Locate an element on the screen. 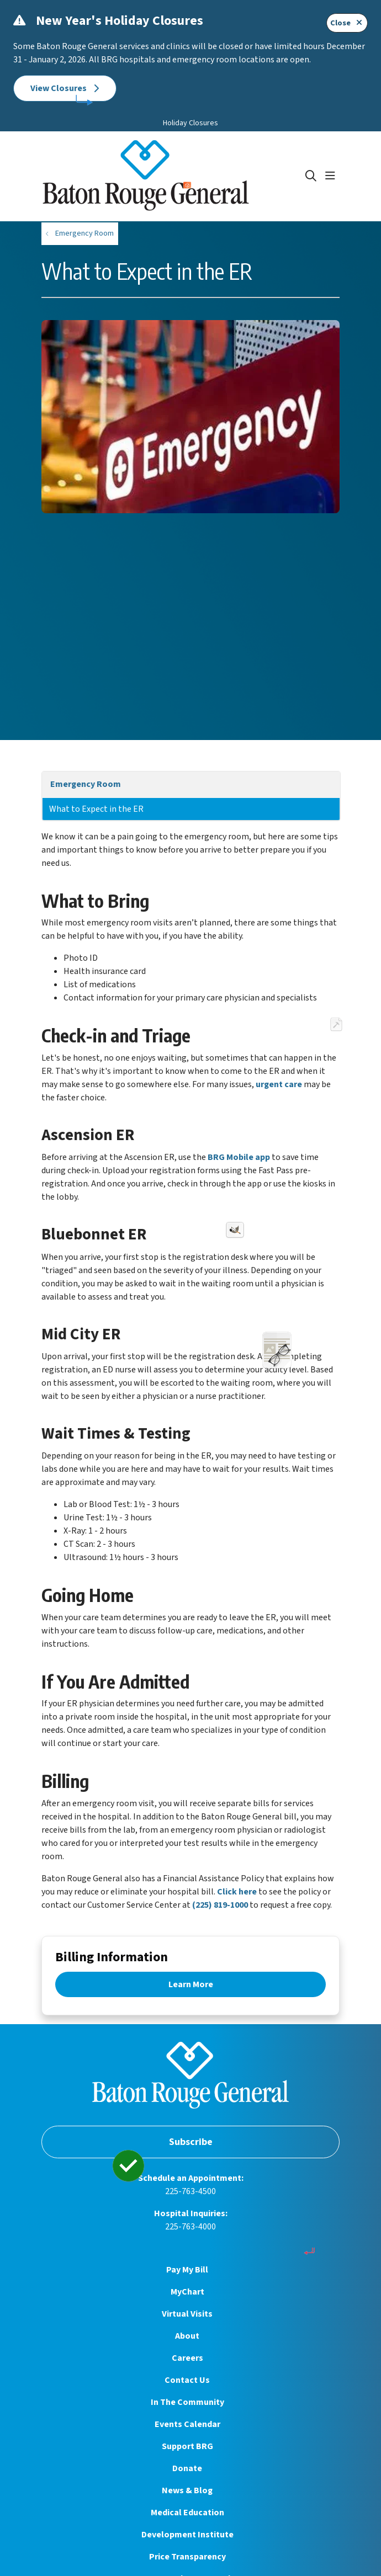 Image resolution: width=381 pixels, height=2576 pixels. forward an email message is located at coordinates (84, 99).